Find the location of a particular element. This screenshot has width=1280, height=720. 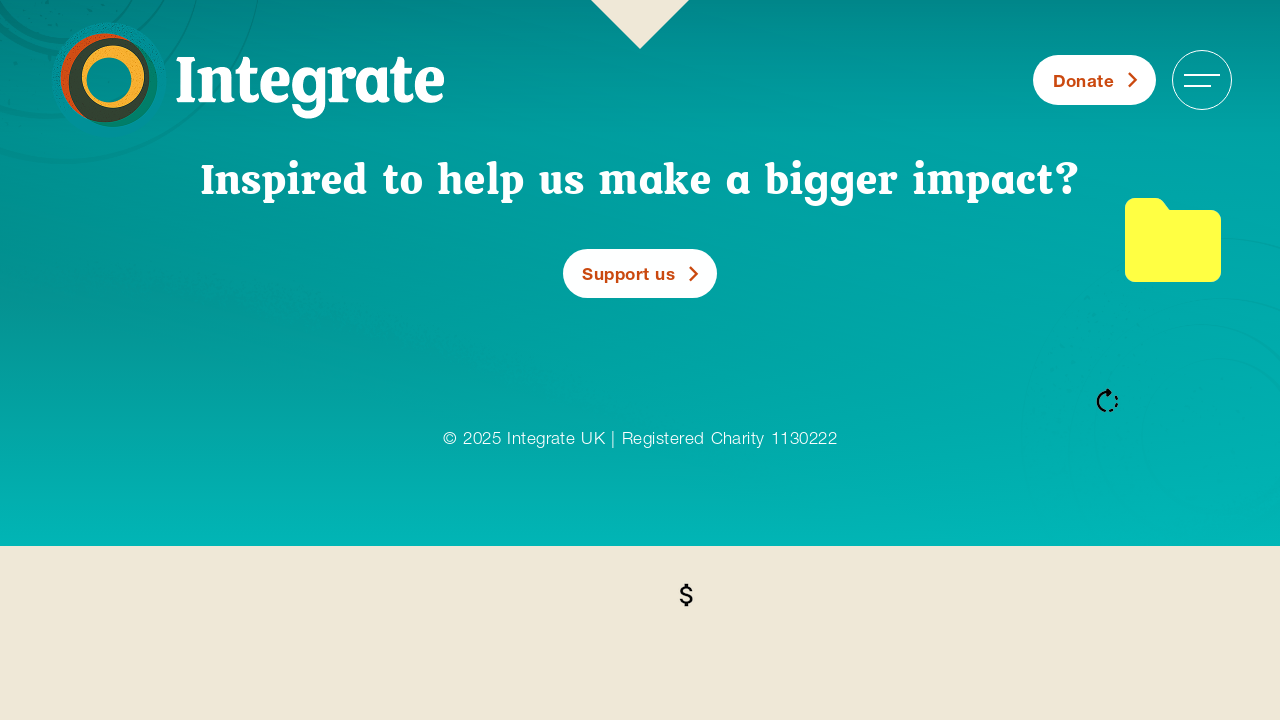

rotate image clockwise is located at coordinates (1107, 401).